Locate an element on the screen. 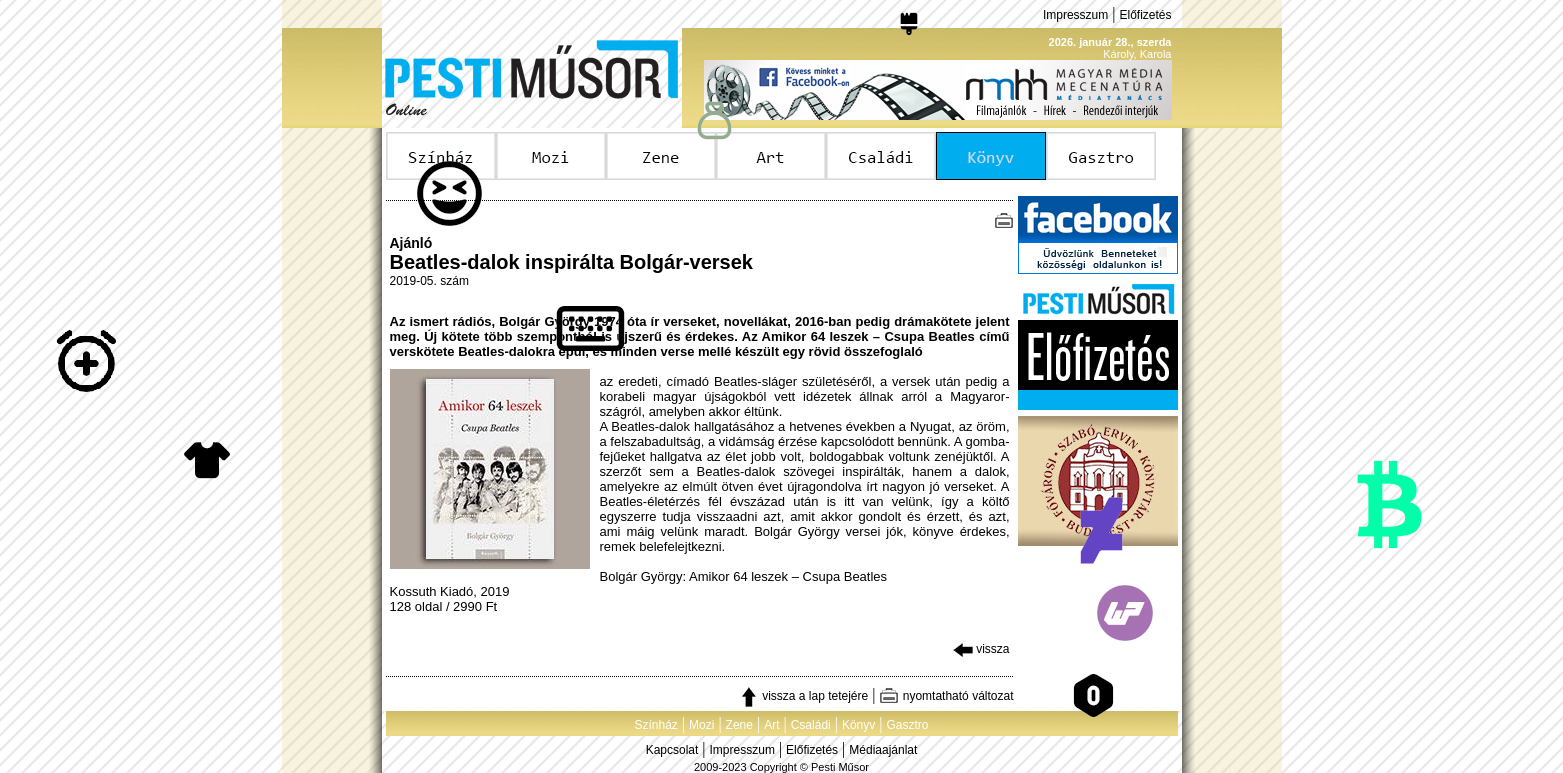 This screenshot has width=1563, height=773. react with a laughing emoji is located at coordinates (449, 193).